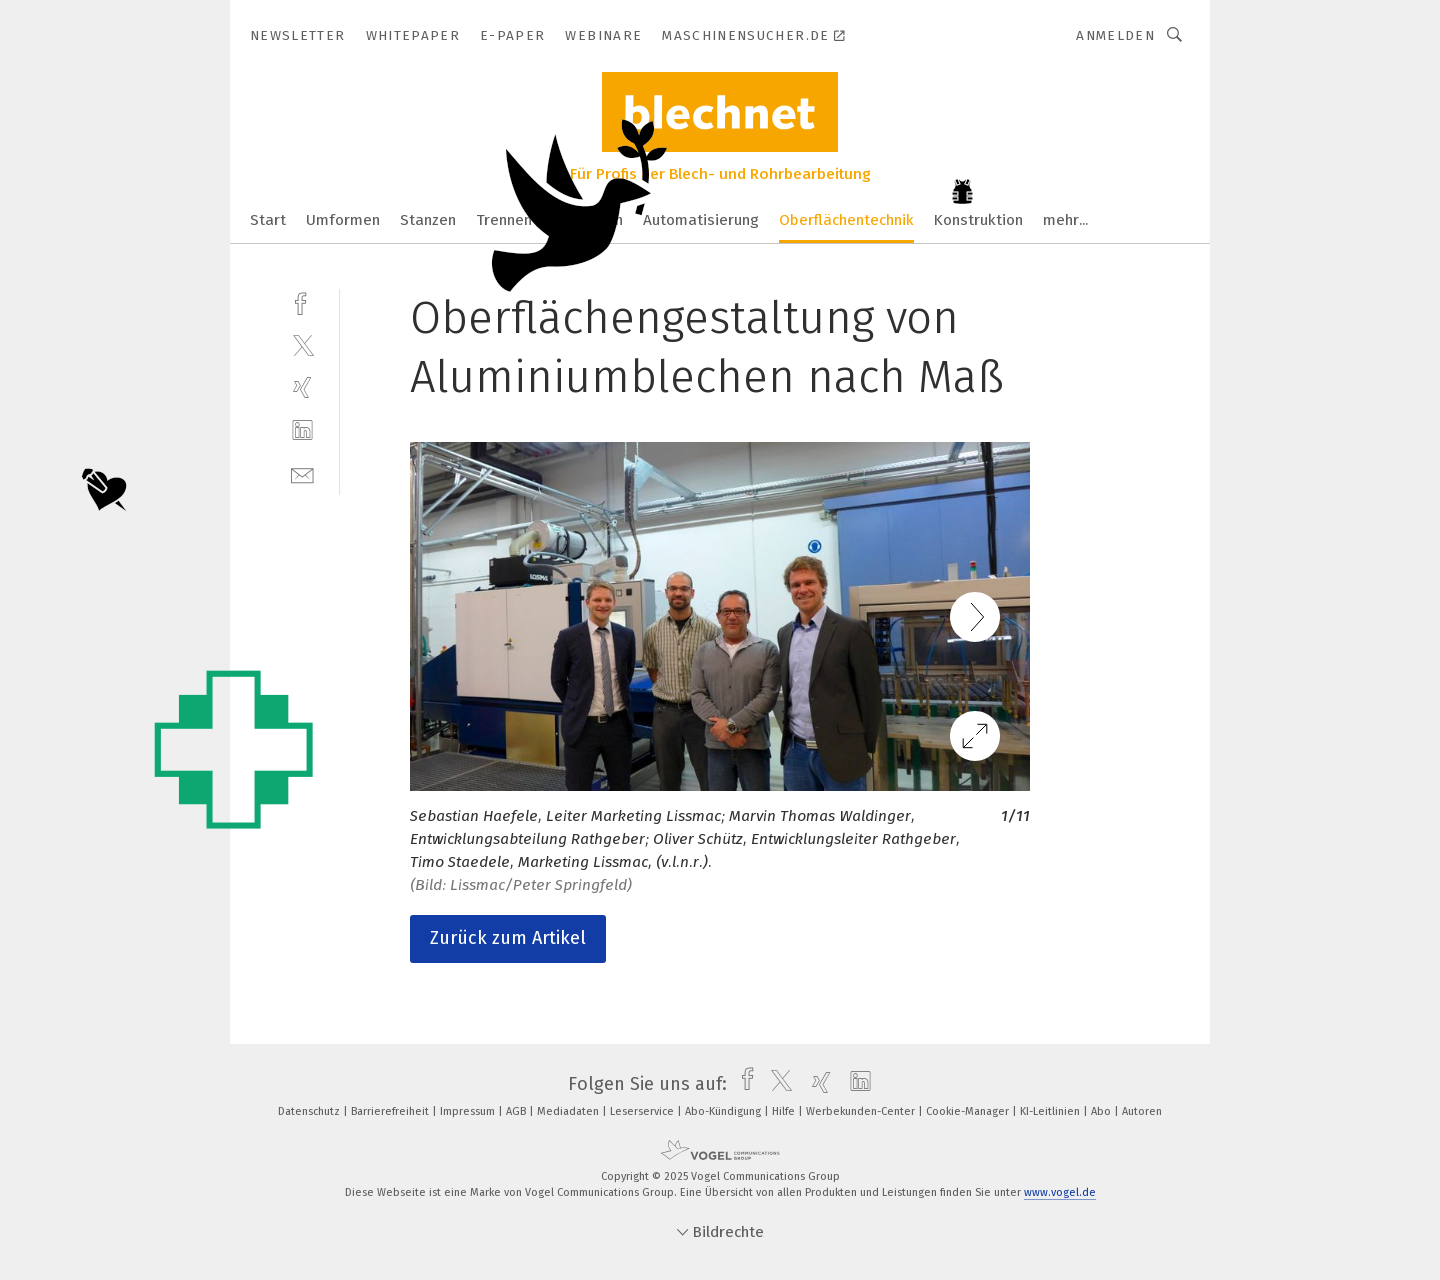 The width and height of the screenshot is (1440, 1280). I want to click on indicates a broken heart or heartbreak status, so click(104, 489).